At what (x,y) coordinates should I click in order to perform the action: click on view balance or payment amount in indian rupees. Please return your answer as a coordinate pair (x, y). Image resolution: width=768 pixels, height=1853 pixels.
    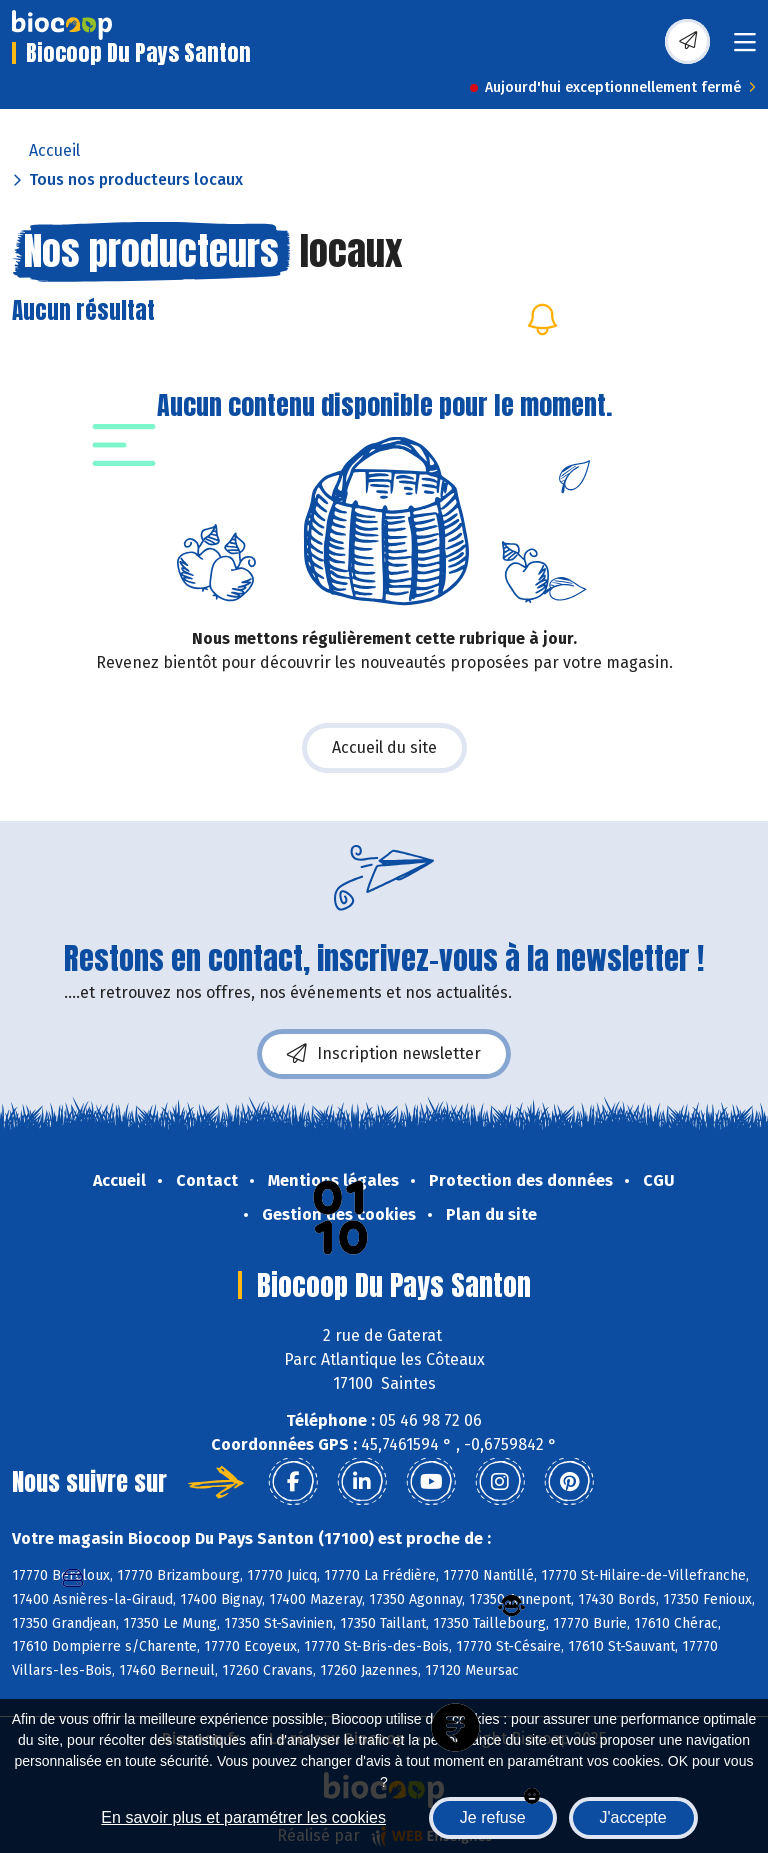
    Looking at the image, I should click on (455, 1727).